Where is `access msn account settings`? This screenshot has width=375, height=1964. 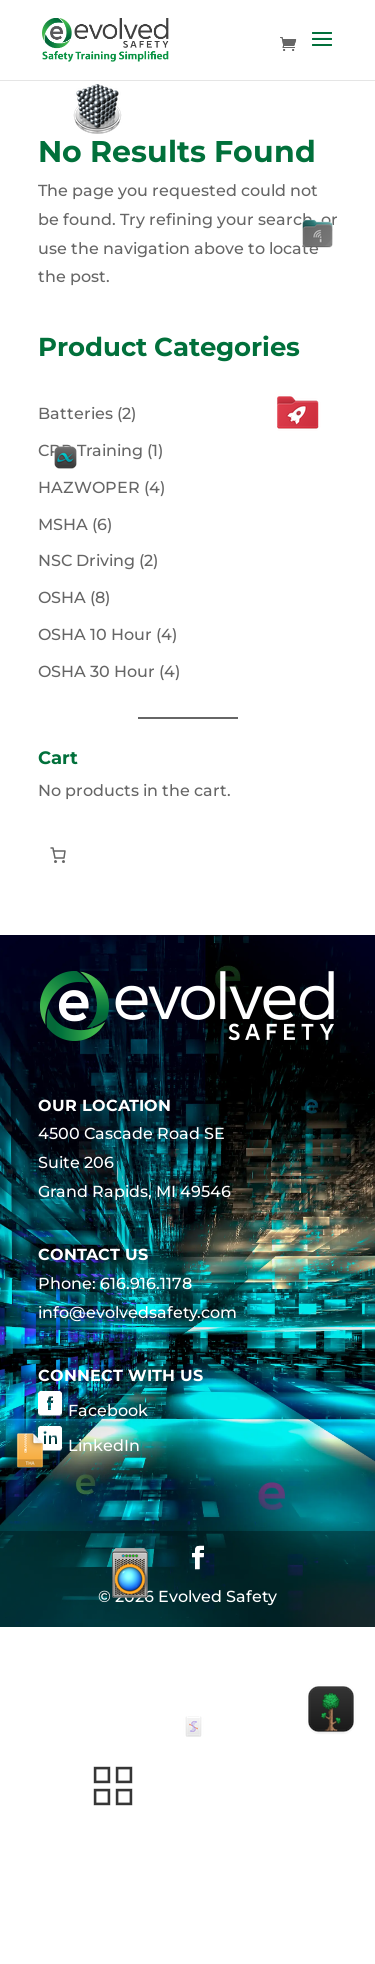
access msn account settings is located at coordinates (113, 1786).